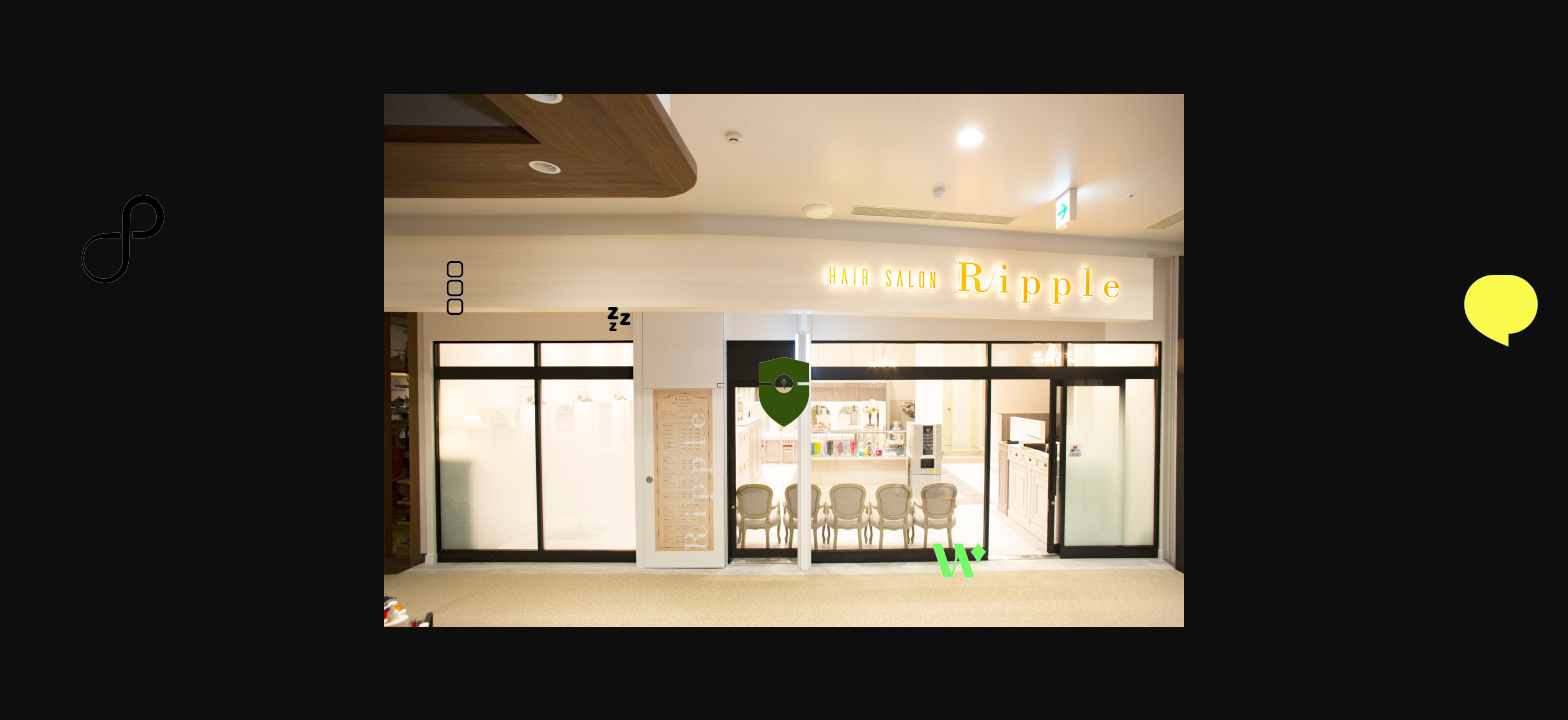  Describe the element at coordinates (455, 288) in the screenshot. I see `blackmagic design company logo` at that location.